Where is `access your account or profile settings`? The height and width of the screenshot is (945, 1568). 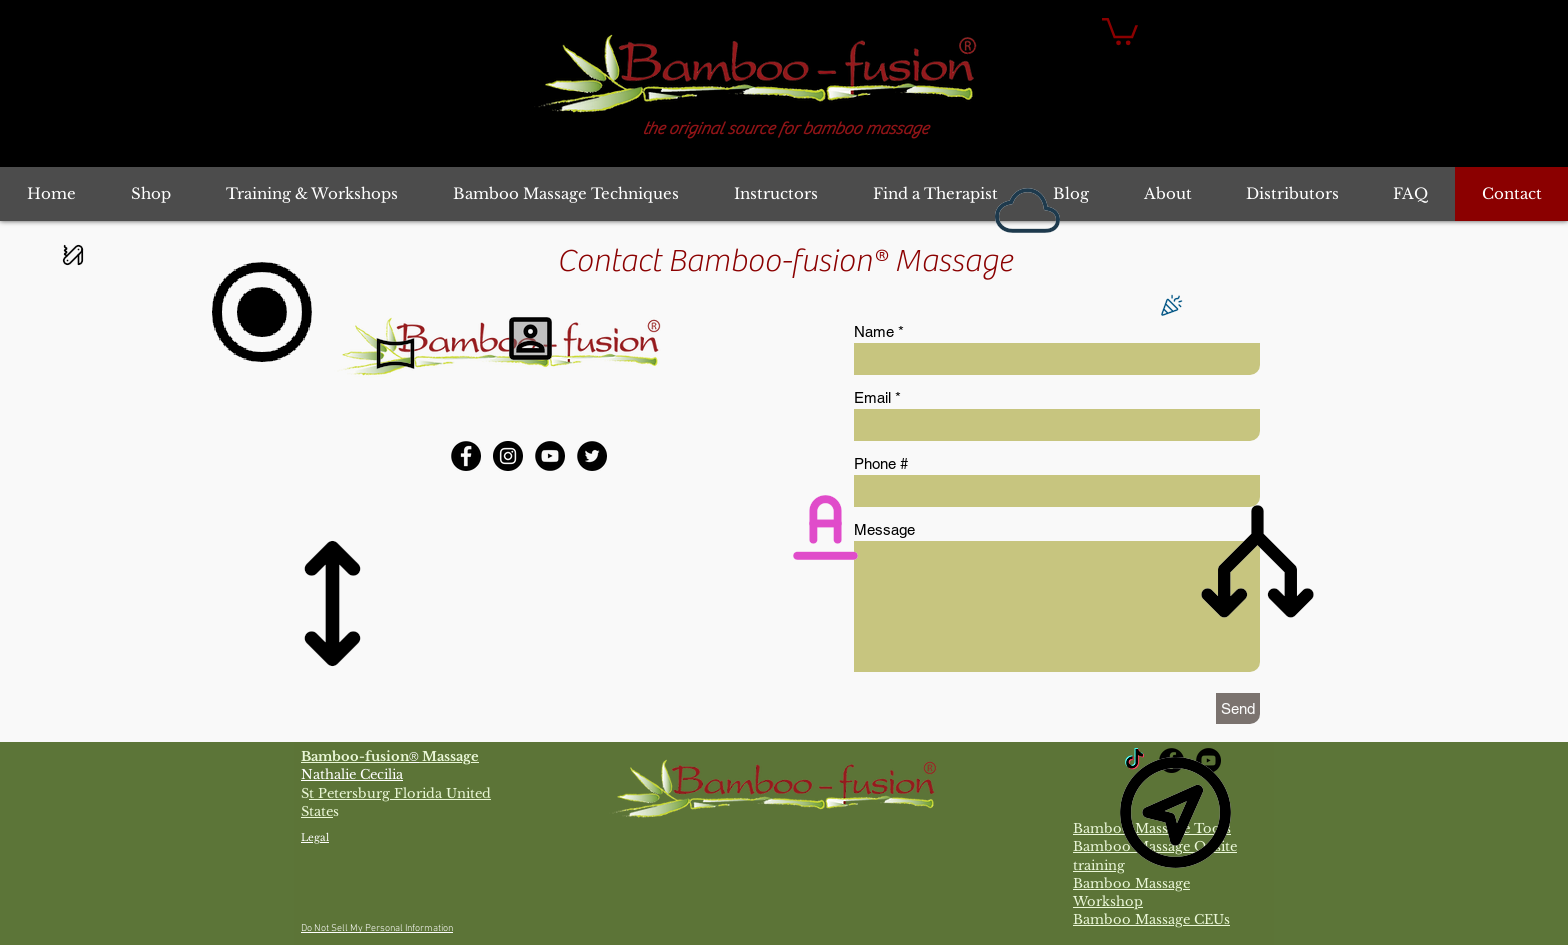 access your account or profile settings is located at coordinates (530, 338).